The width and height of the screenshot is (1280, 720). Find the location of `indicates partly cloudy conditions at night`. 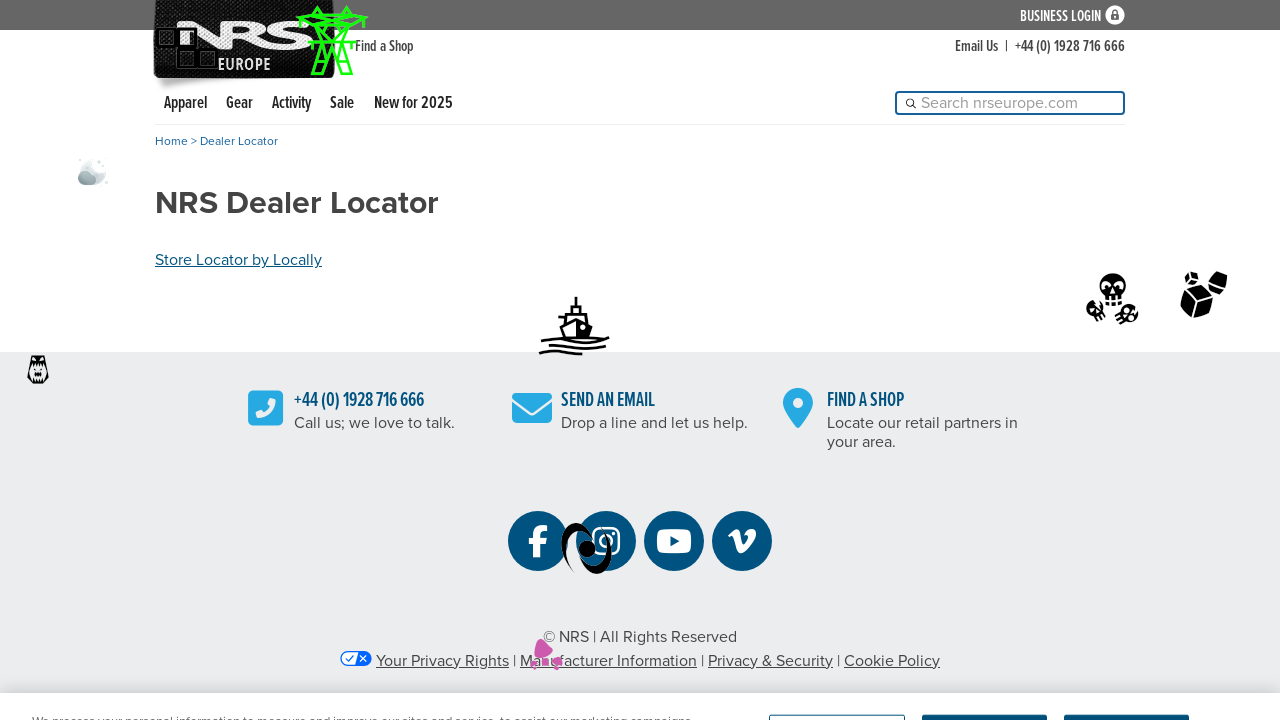

indicates partly cloudy conditions at night is located at coordinates (93, 172).